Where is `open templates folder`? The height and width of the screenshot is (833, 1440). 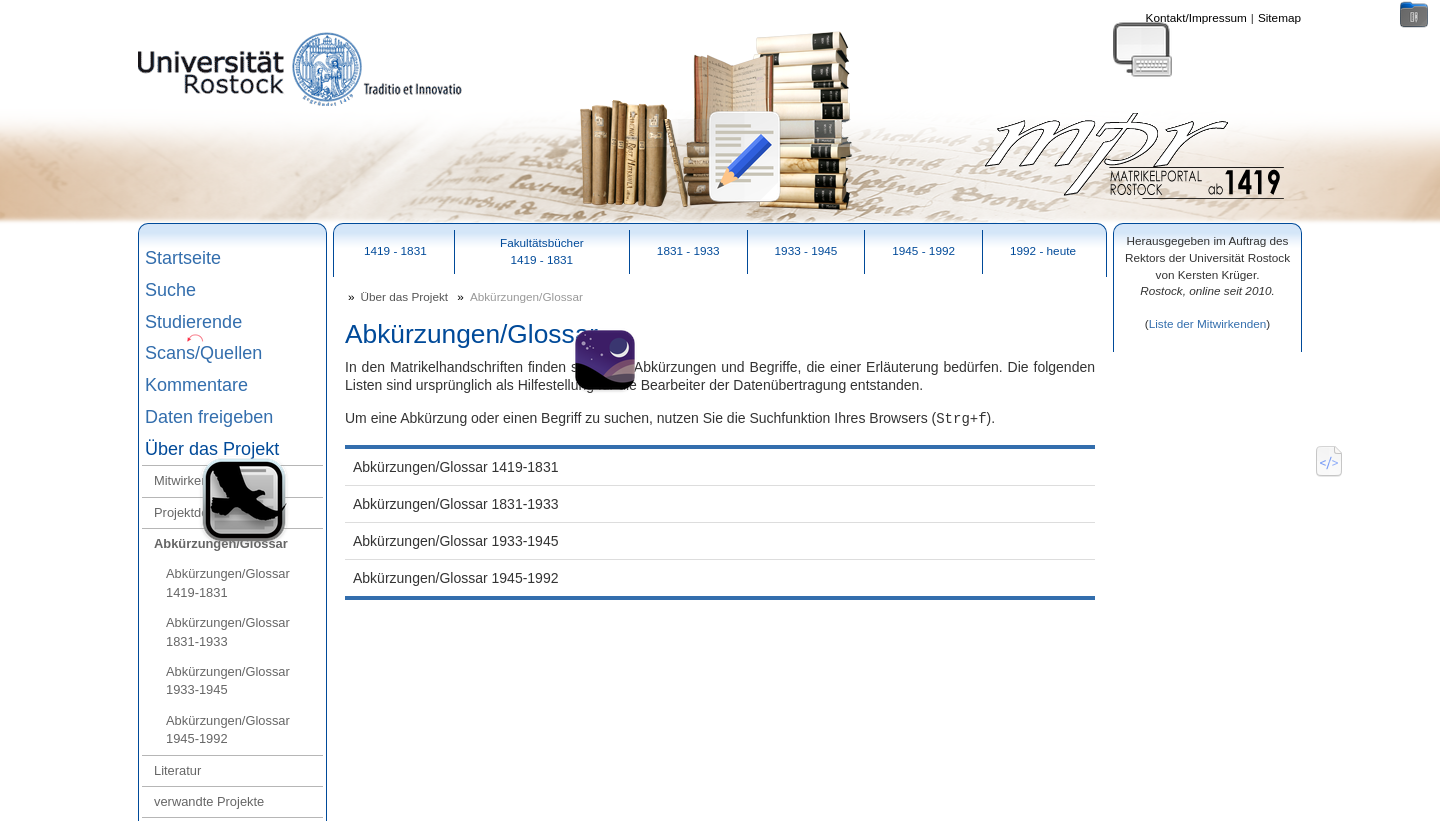 open templates folder is located at coordinates (1414, 14).